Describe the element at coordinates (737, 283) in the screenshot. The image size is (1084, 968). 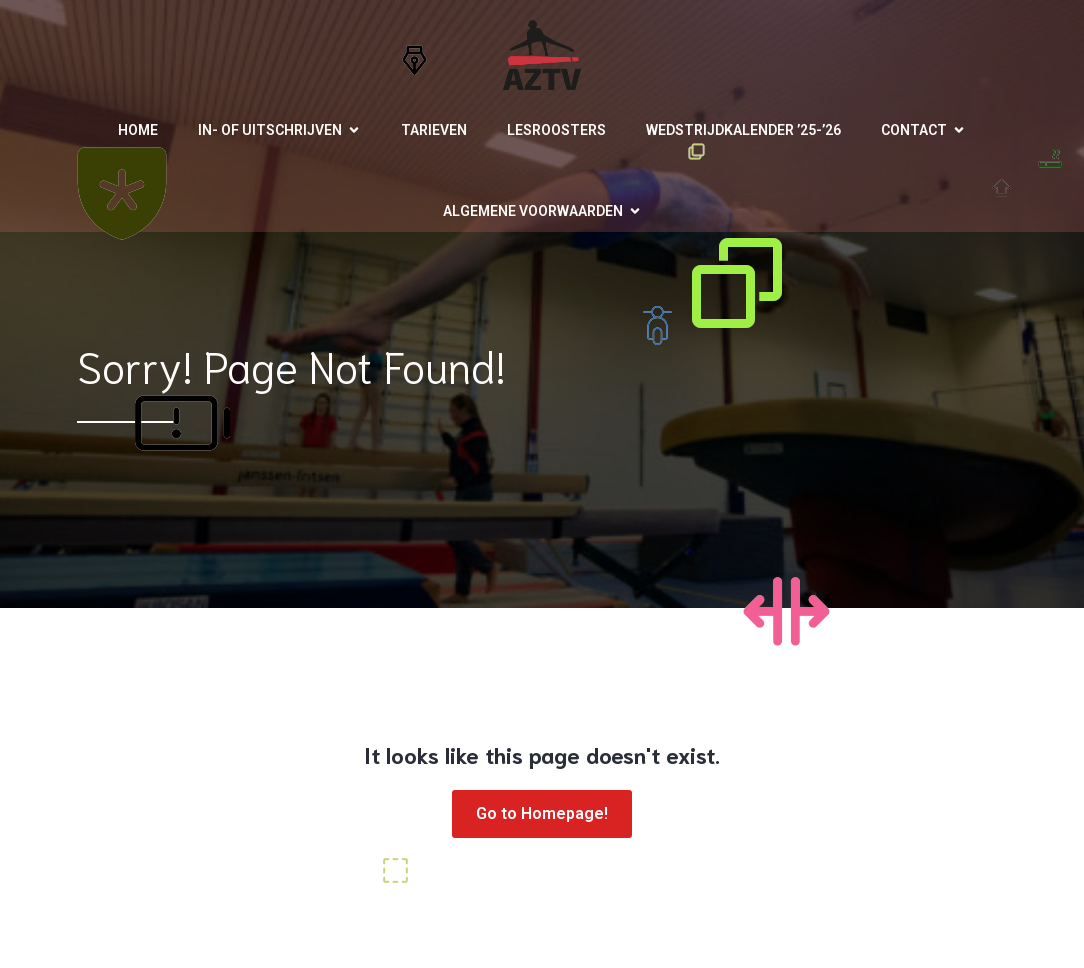
I see `copy to clipboard` at that location.